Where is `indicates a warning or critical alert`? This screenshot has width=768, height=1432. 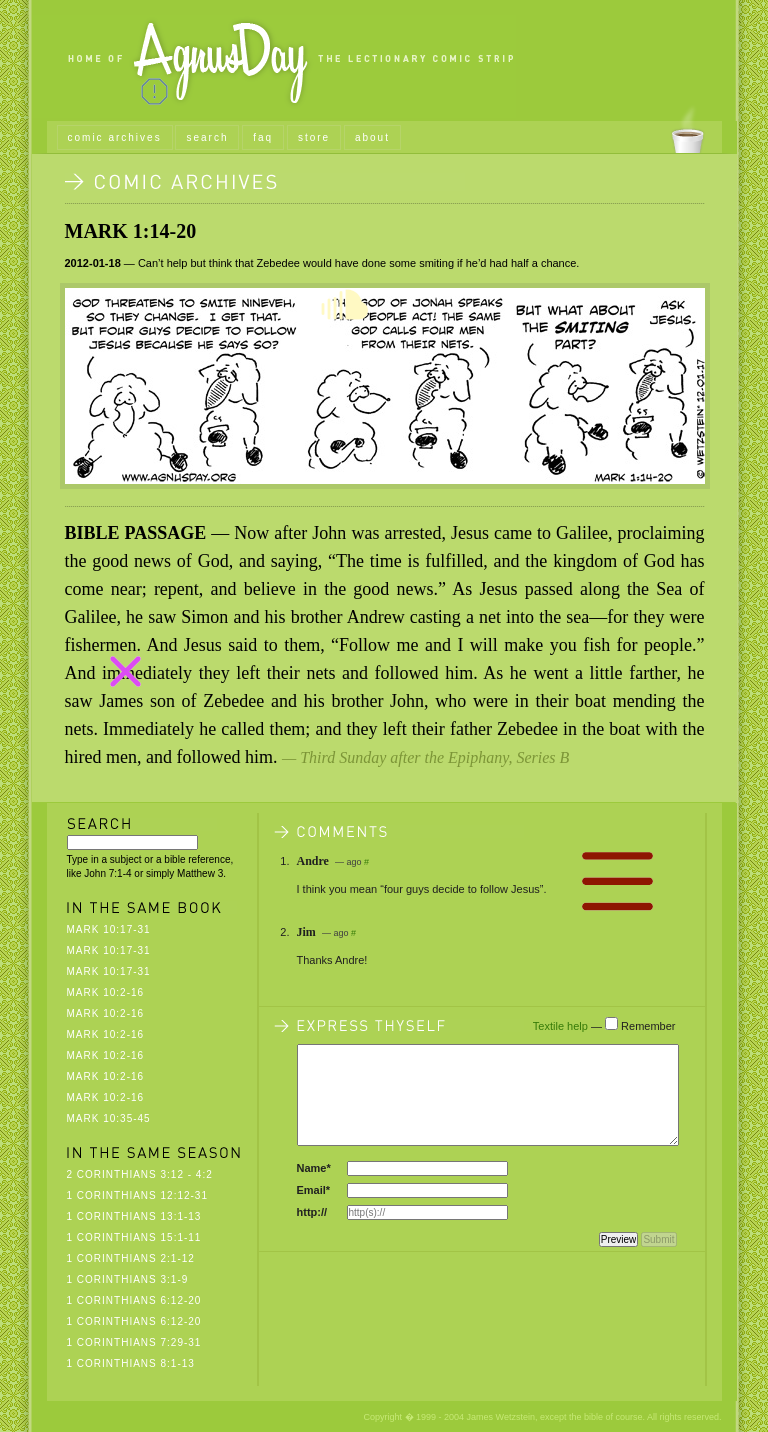
indicates a warning or critical alert is located at coordinates (154, 91).